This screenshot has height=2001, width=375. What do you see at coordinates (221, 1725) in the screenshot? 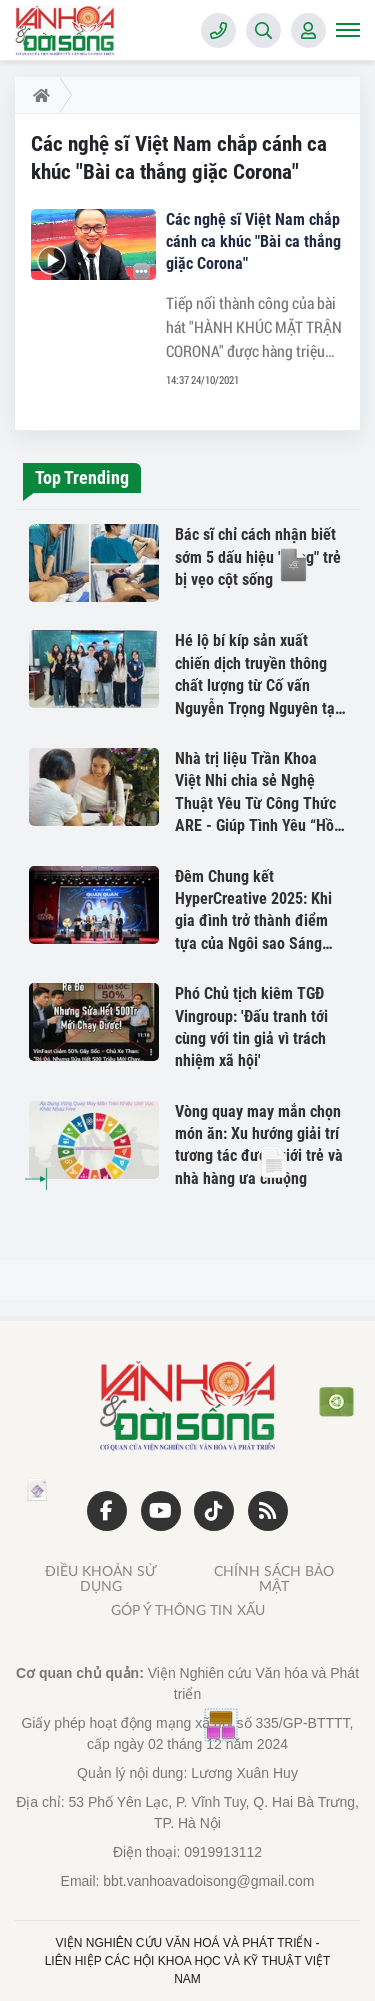
I see `select all items in the current view` at bounding box center [221, 1725].